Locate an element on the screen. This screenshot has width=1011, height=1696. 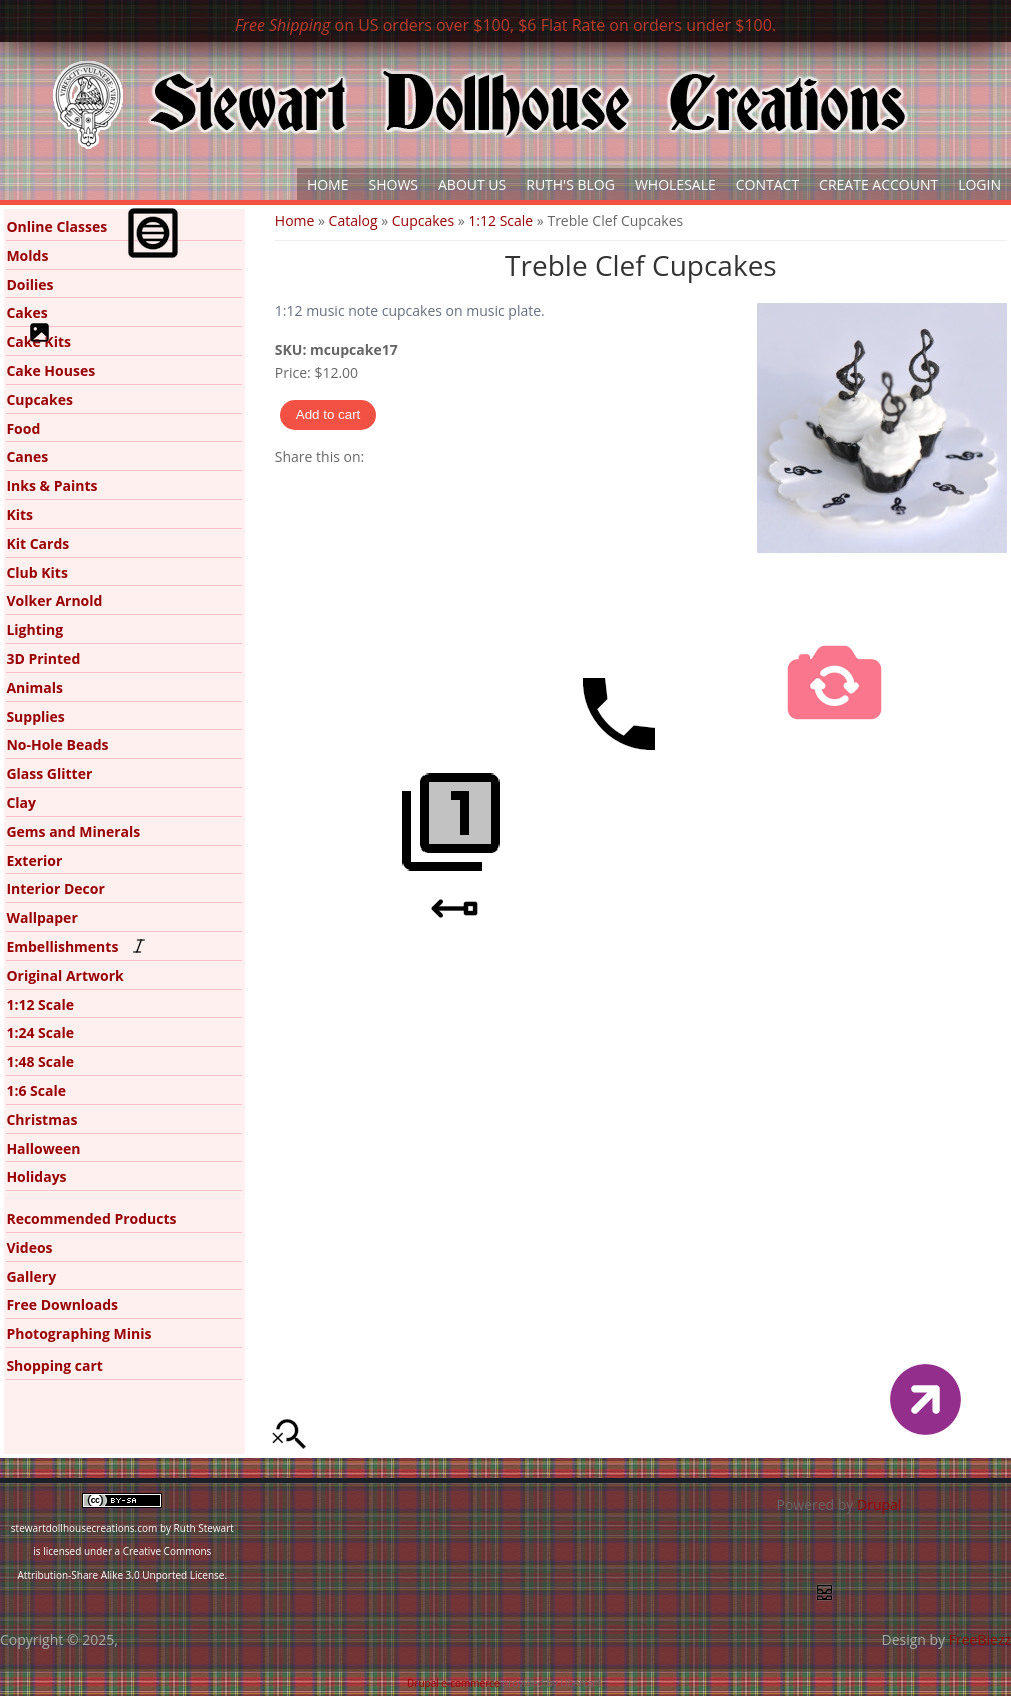
view all inboxes in one place is located at coordinates (824, 1592).